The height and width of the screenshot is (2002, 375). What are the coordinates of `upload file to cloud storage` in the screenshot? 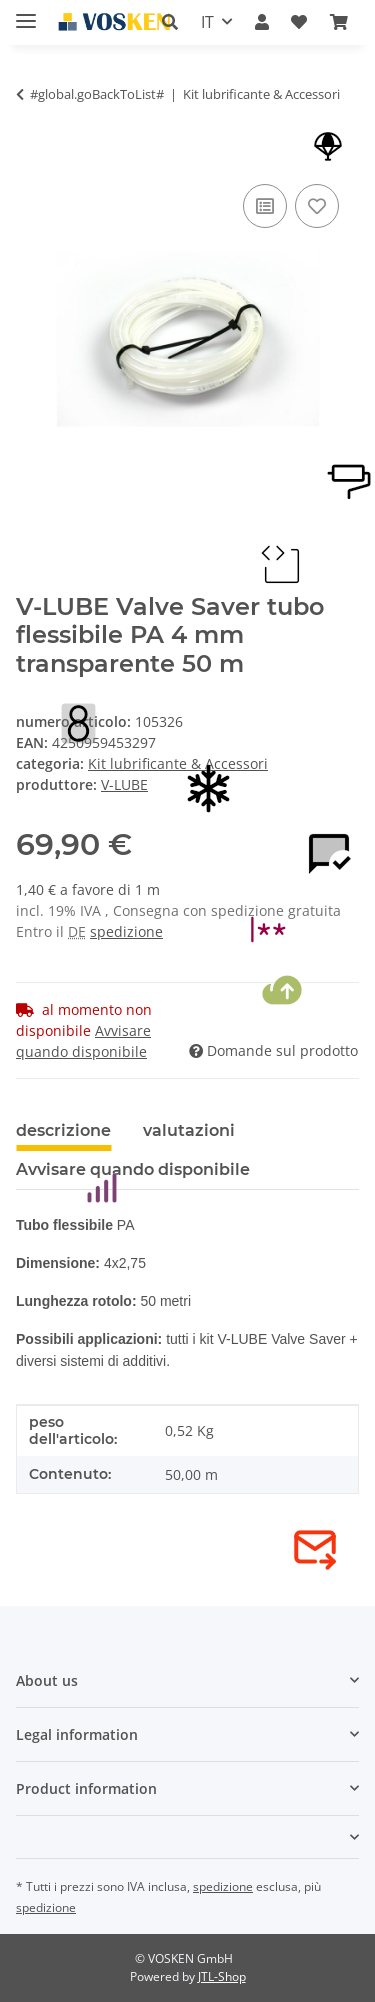 It's located at (282, 990).